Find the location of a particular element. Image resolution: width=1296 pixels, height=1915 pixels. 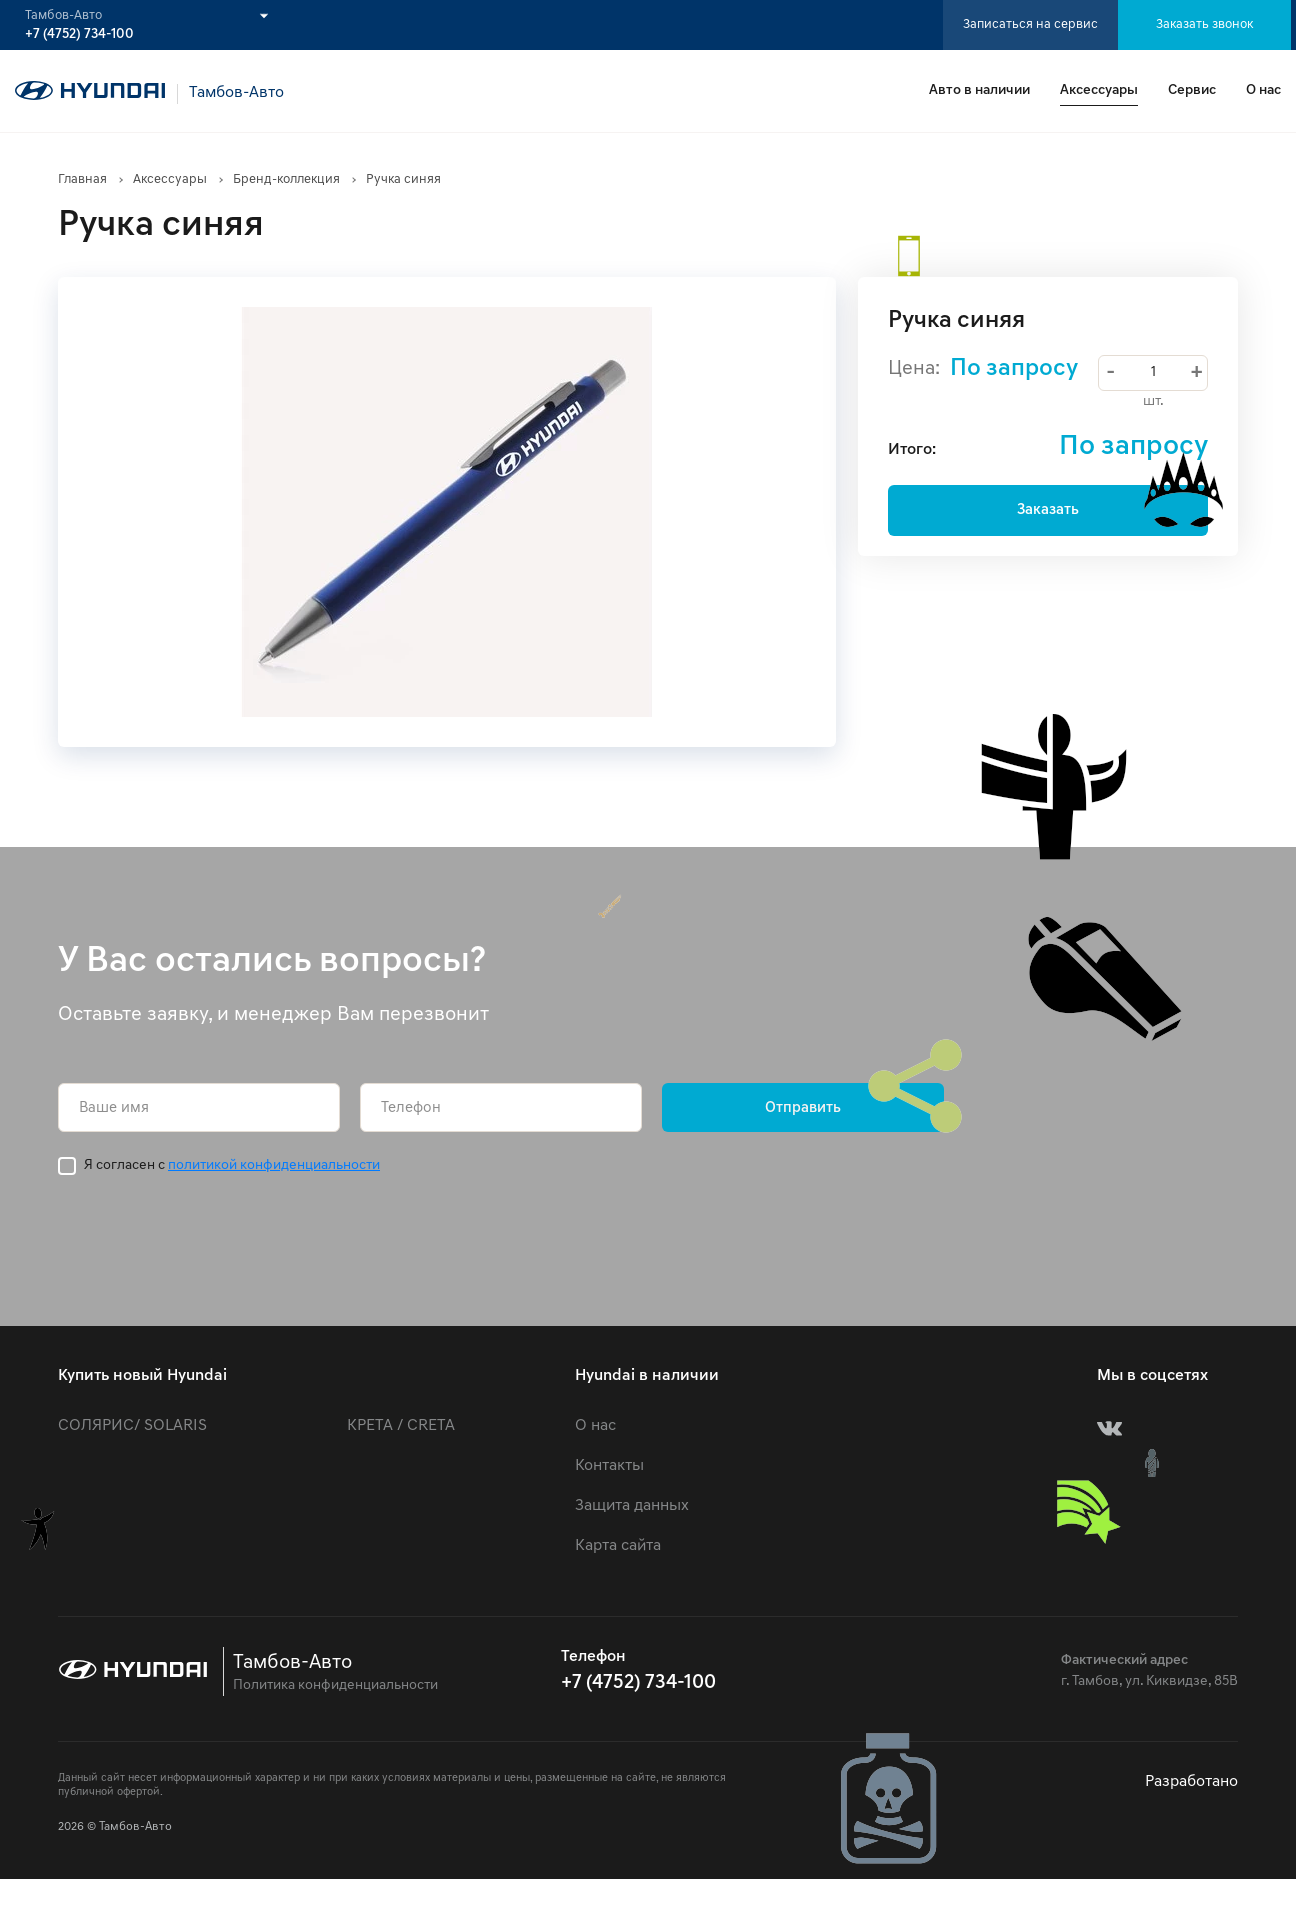

equip a bone knife weapon is located at coordinates (610, 906).